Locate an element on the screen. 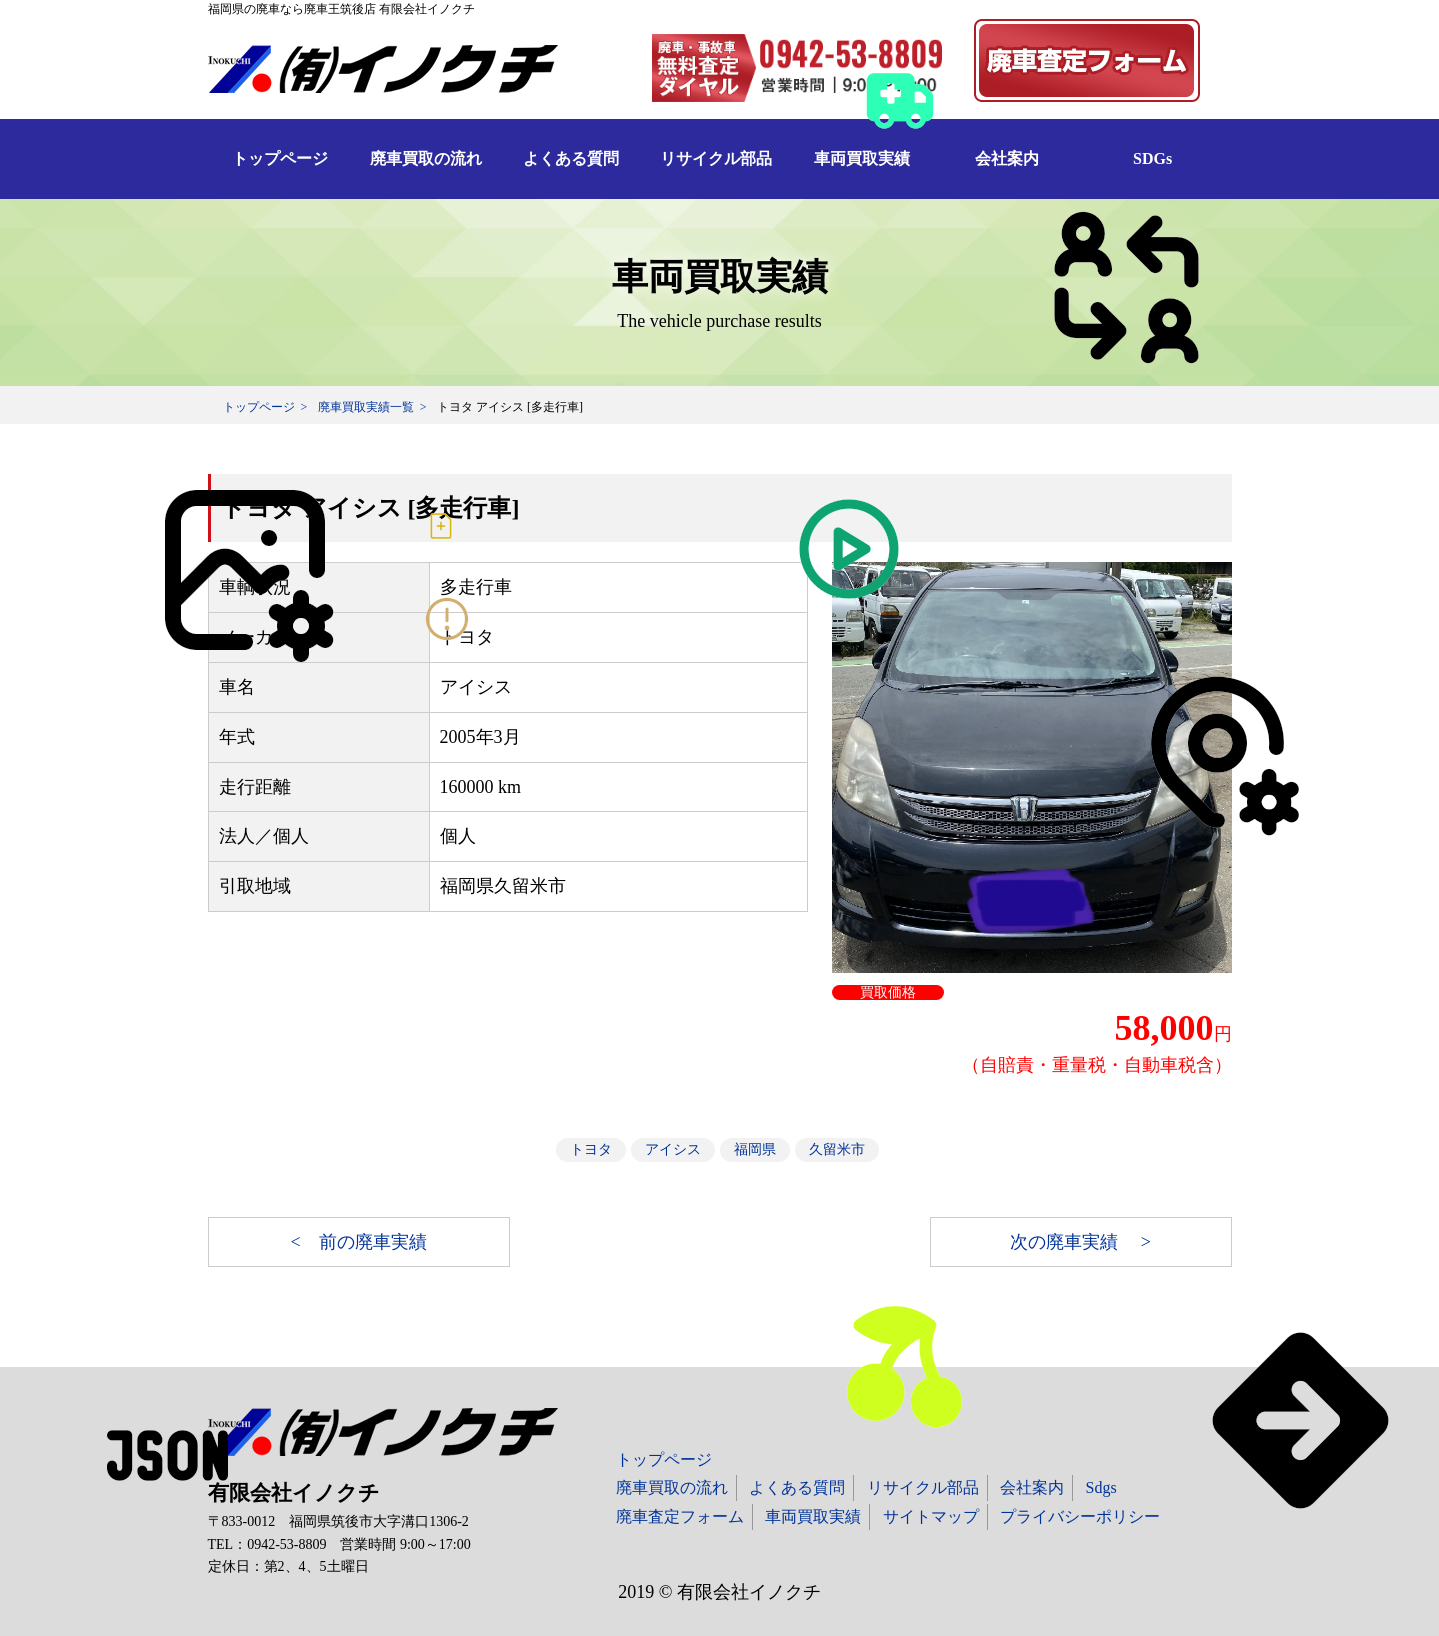 This screenshot has height=1636, width=1439. access location settings is located at coordinates (1217, 750).